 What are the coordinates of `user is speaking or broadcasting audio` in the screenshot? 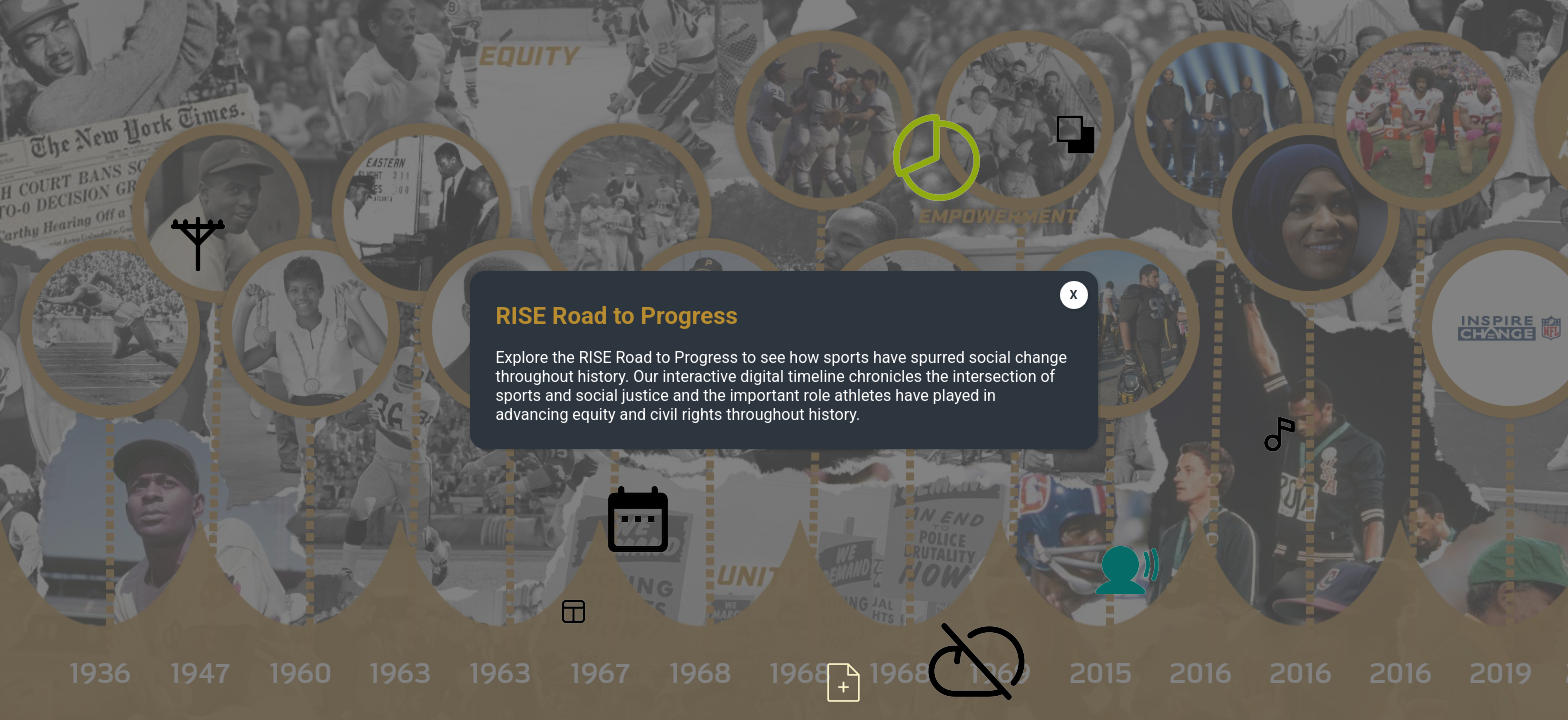 It's located at (1126, 570).